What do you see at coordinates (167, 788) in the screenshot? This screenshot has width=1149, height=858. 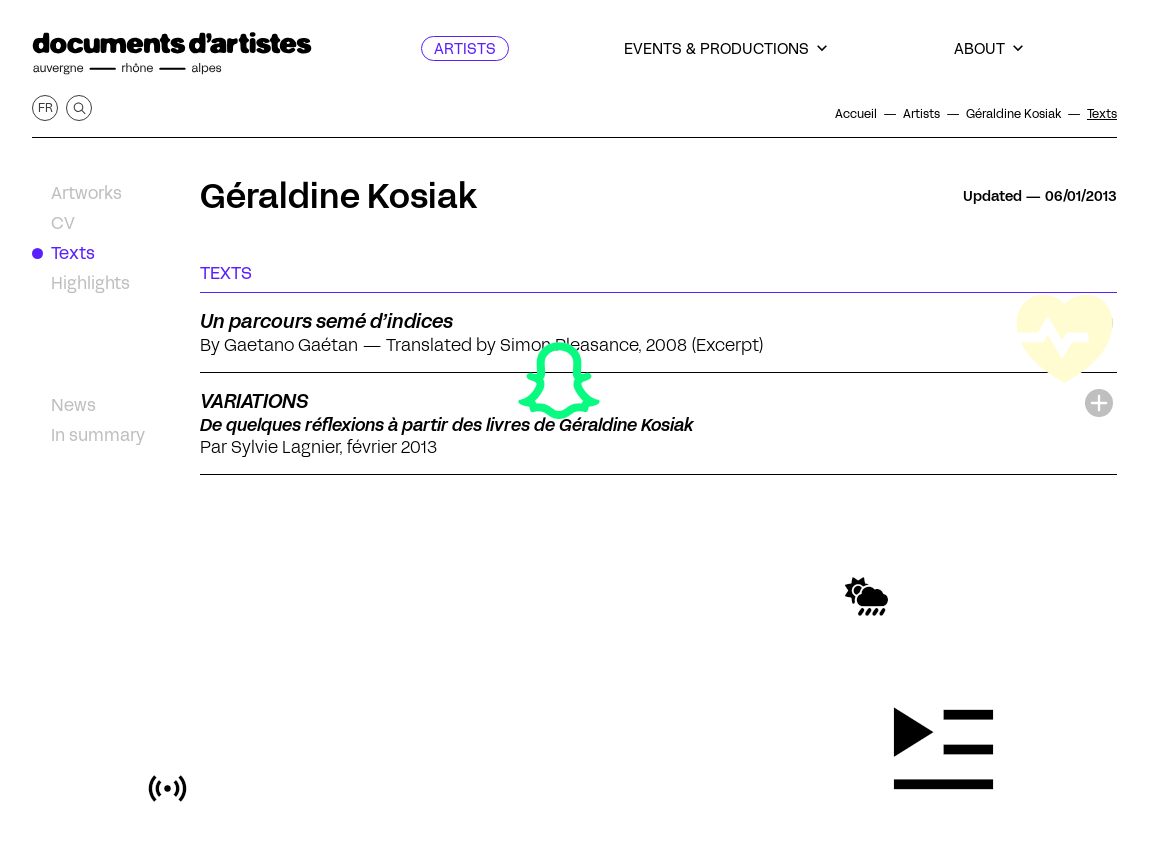 I see `indicates RFID or NFC connectivity` at bounding box center [167, 788].